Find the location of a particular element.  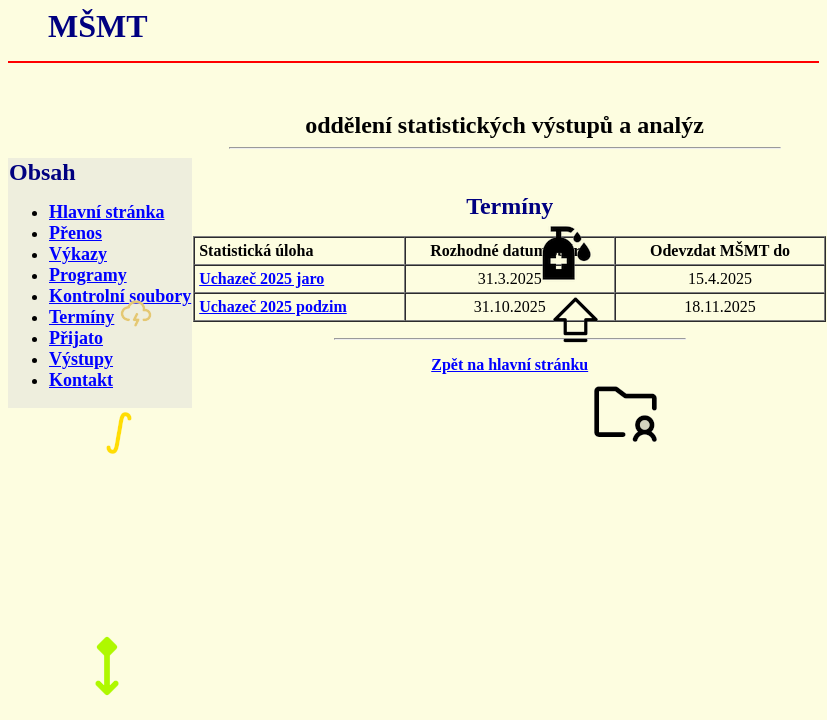

access user profile folder is located at coordinates (625, 410).